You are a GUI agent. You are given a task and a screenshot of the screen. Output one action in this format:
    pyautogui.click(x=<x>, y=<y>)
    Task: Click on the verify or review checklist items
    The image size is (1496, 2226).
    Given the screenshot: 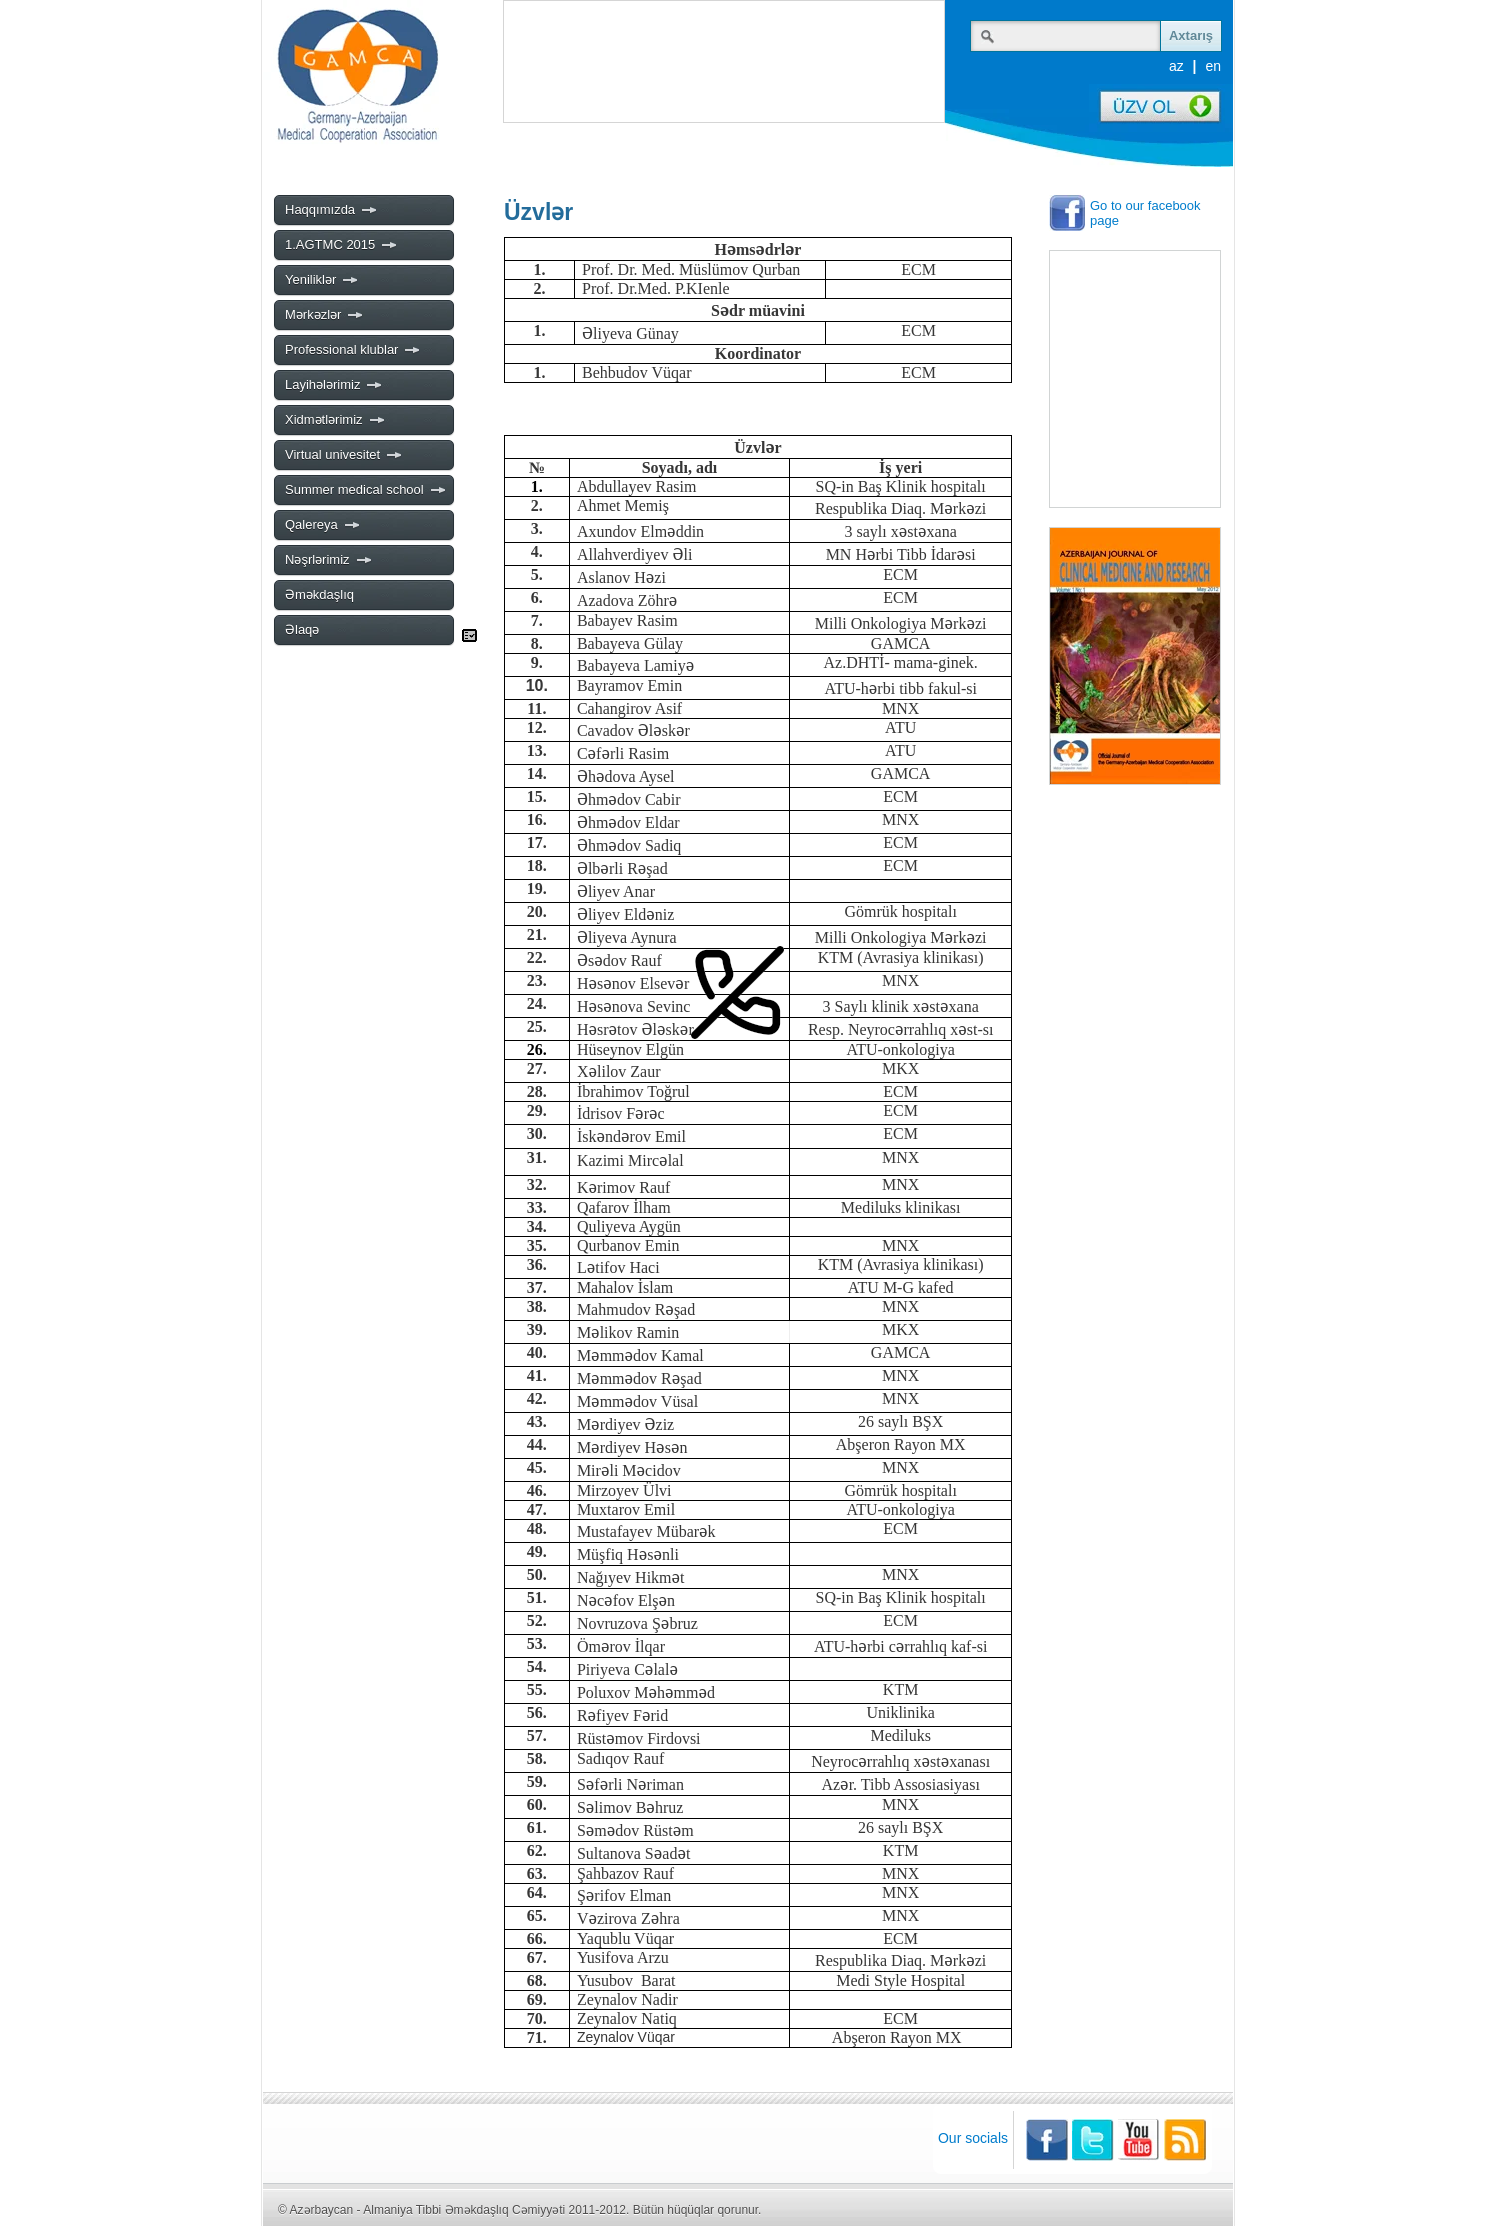 What is the action you would take?
    pyautogui.click(x=469, y=635)
    